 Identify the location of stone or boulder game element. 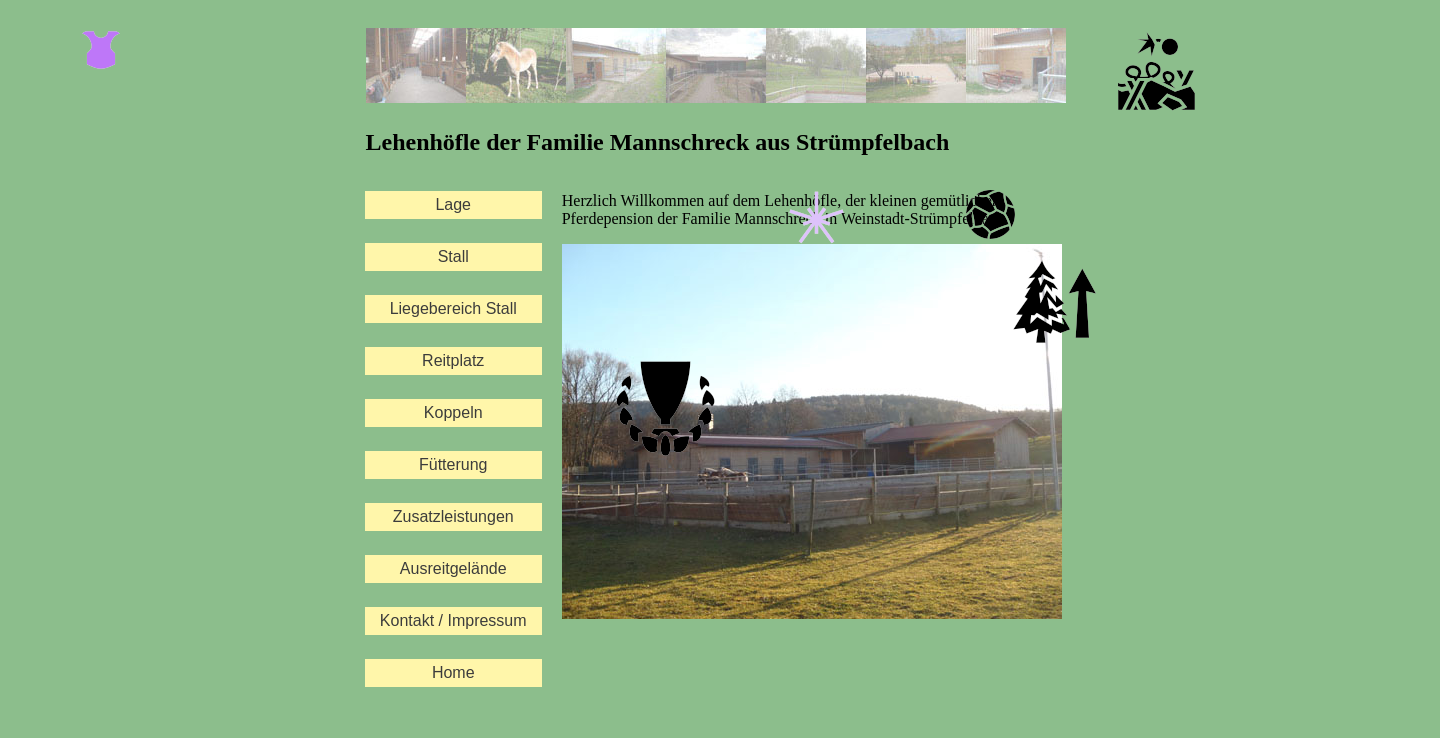
(990, 214).